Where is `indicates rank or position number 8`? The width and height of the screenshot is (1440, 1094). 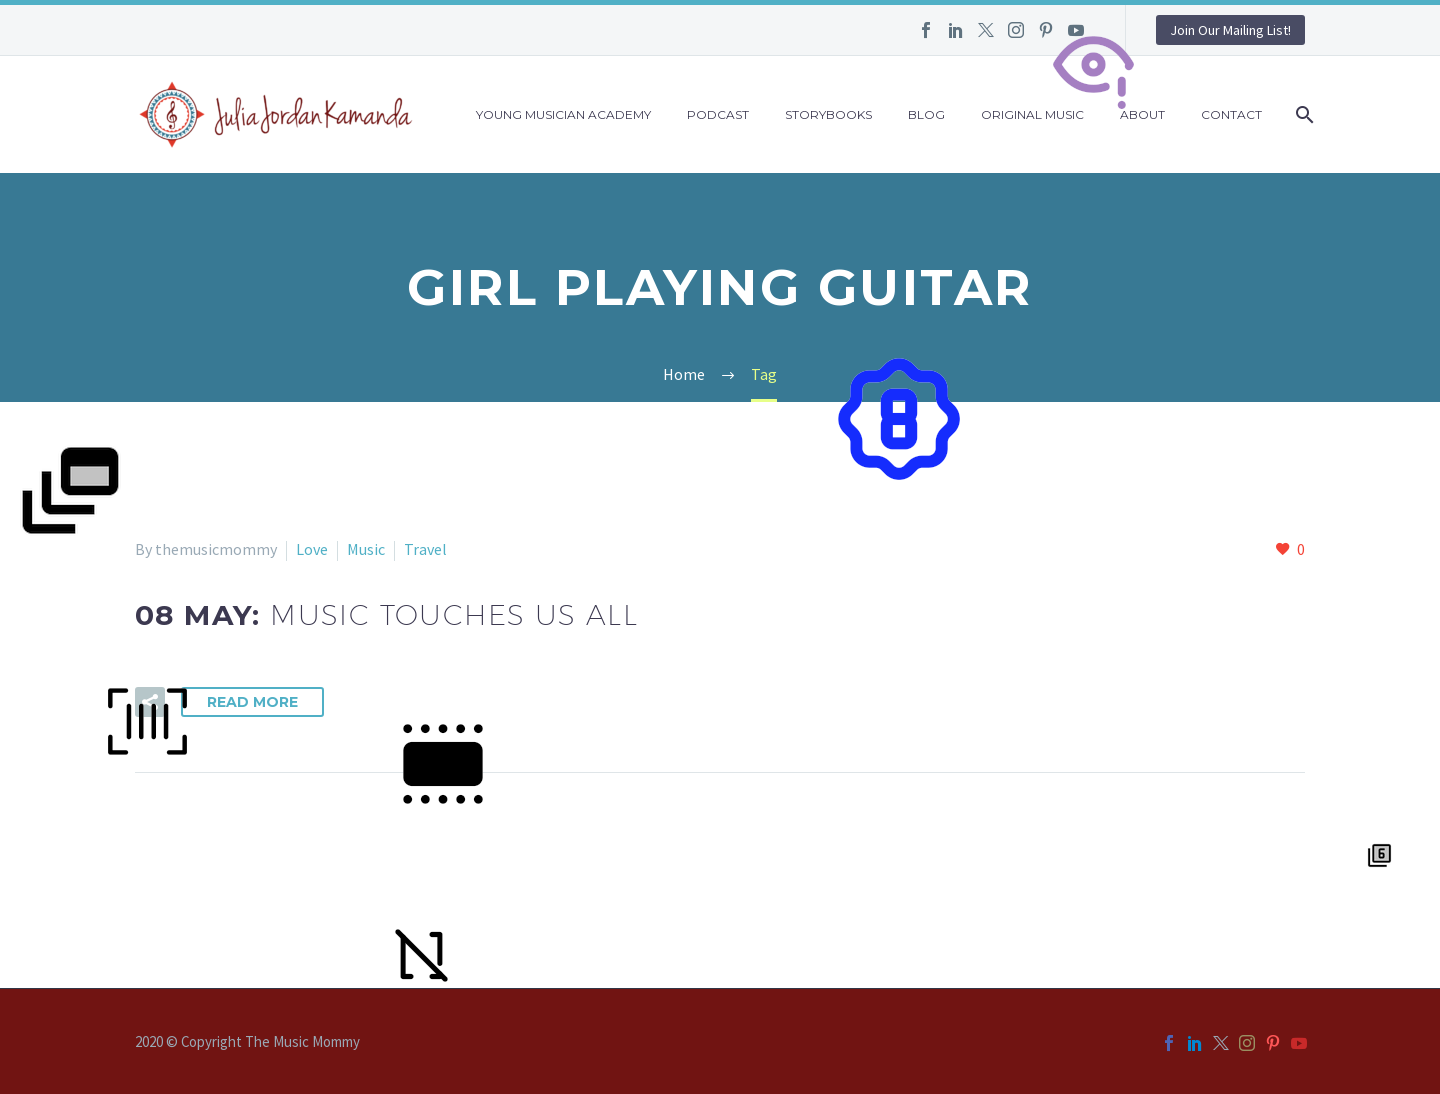
indicates rank or position number 8 is located at coordinates (899, 419).